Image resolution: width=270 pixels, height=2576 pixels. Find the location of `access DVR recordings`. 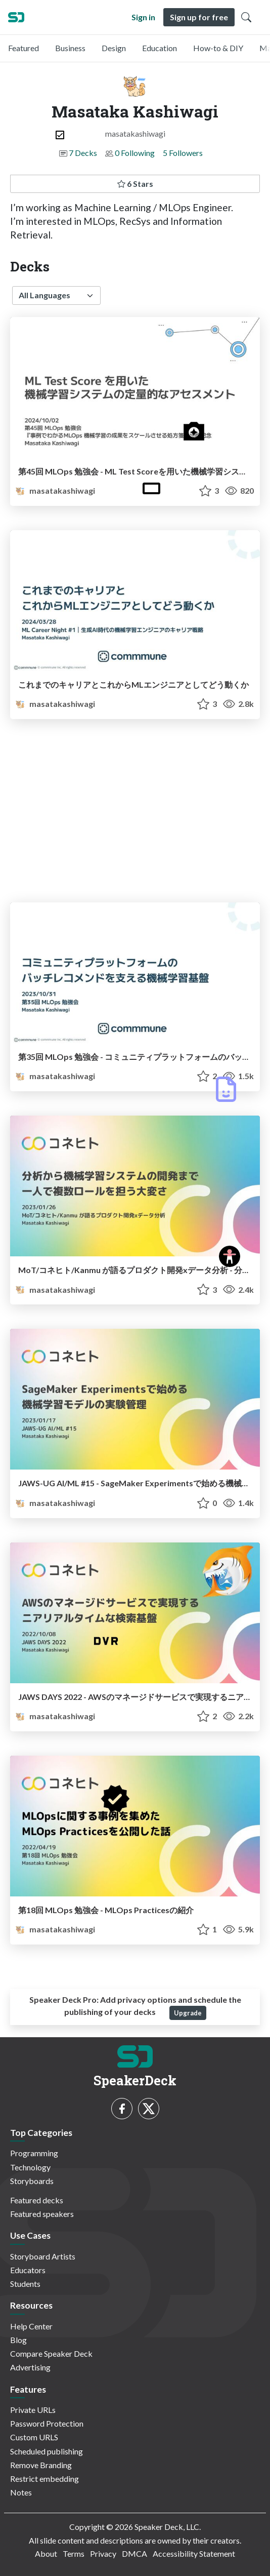

access DVR recordings is located at coordinates (106, 1641).